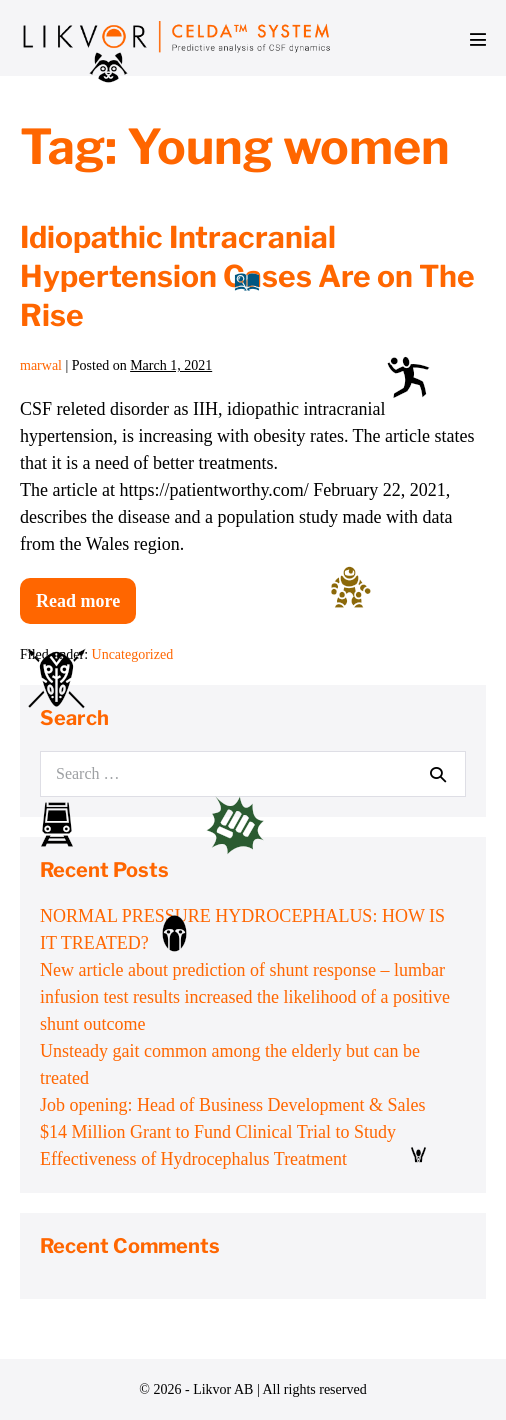 The height and width of the screenshot is (1420, 506). Describe the element at coordinates (174, 933) in the screenshot. I see `indicates sadness or crying emotion in game` at that location.